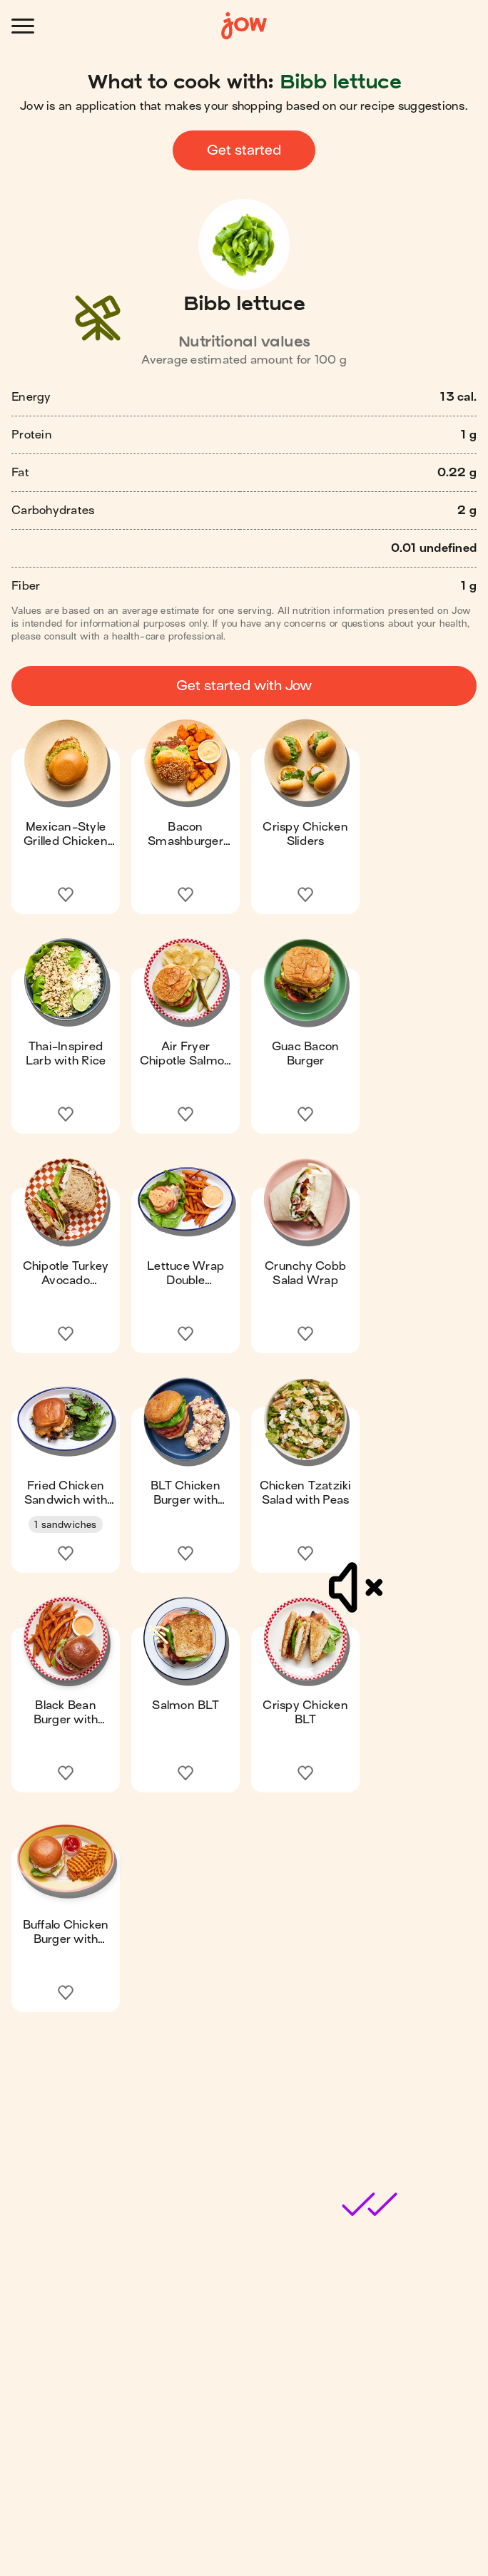 This screenshot has height=2576, width=488. What do you see at coordinates (357, 1587) in the screenshot?
I see `mute audio or sound` at bounding box center [357, 1587].